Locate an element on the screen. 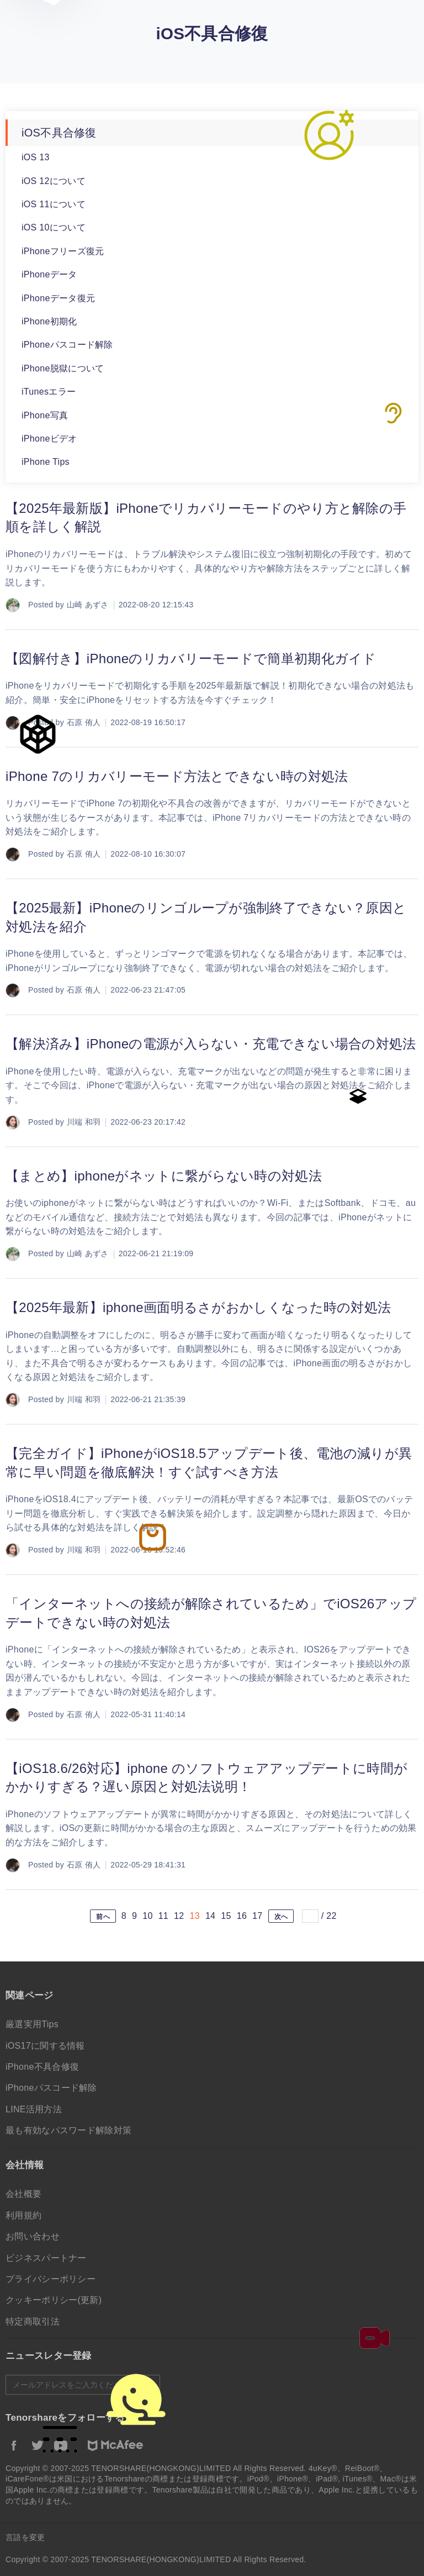  indicates something is overwhelmed or struggling is located at coordinates (136, 2399).